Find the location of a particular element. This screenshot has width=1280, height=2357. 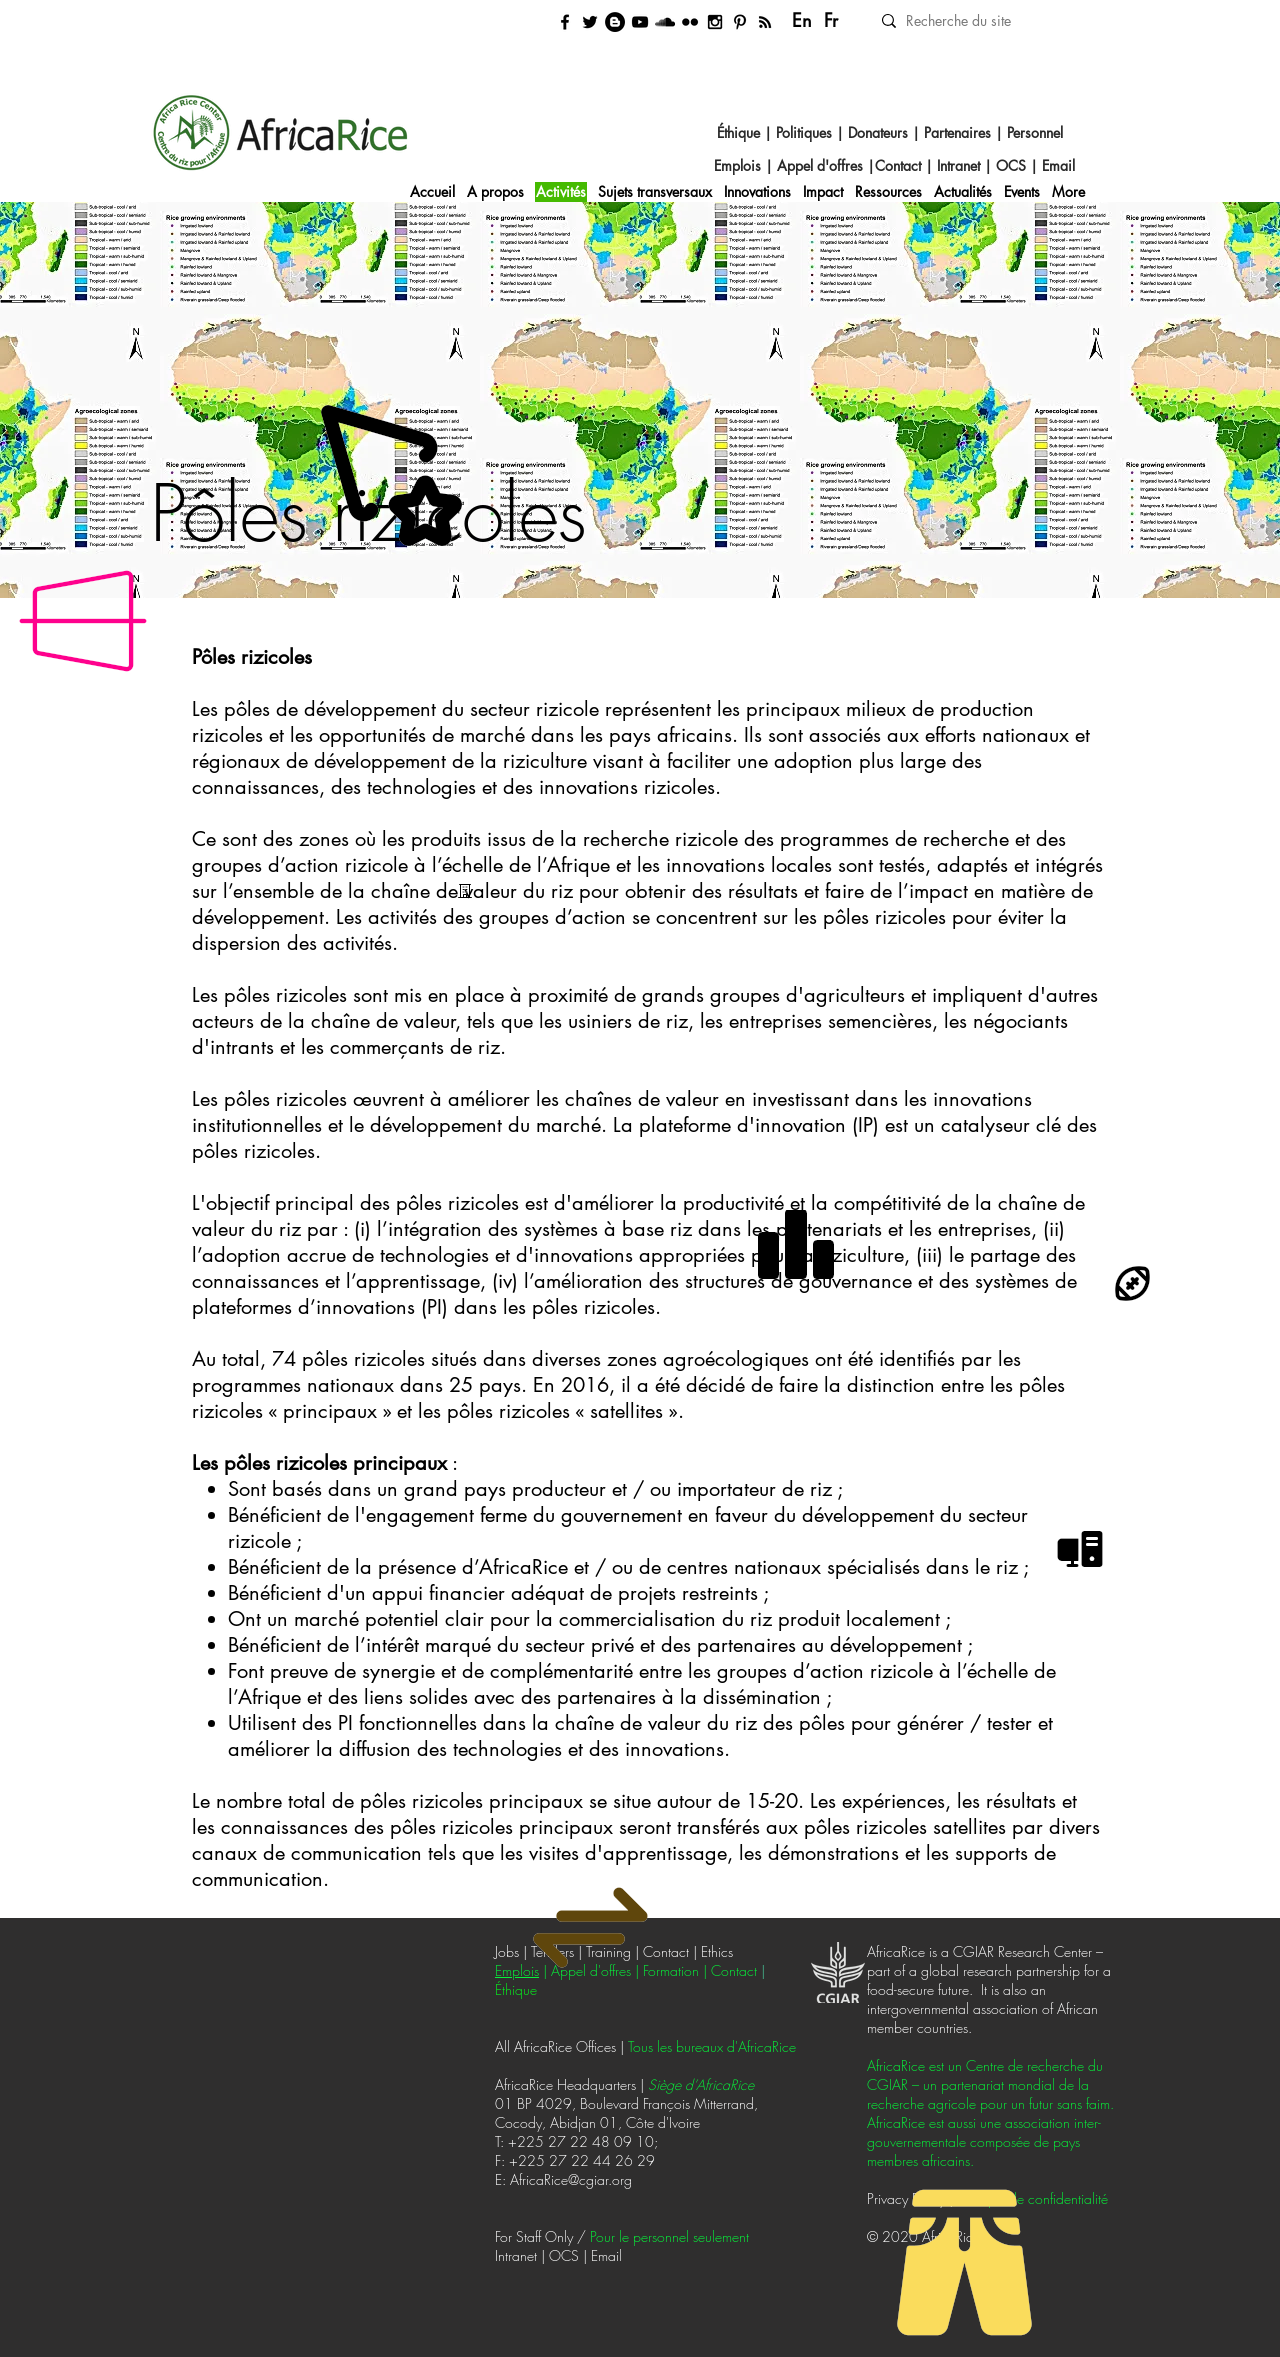

access desktop computer settings is located at coordinates (1080, 1549).